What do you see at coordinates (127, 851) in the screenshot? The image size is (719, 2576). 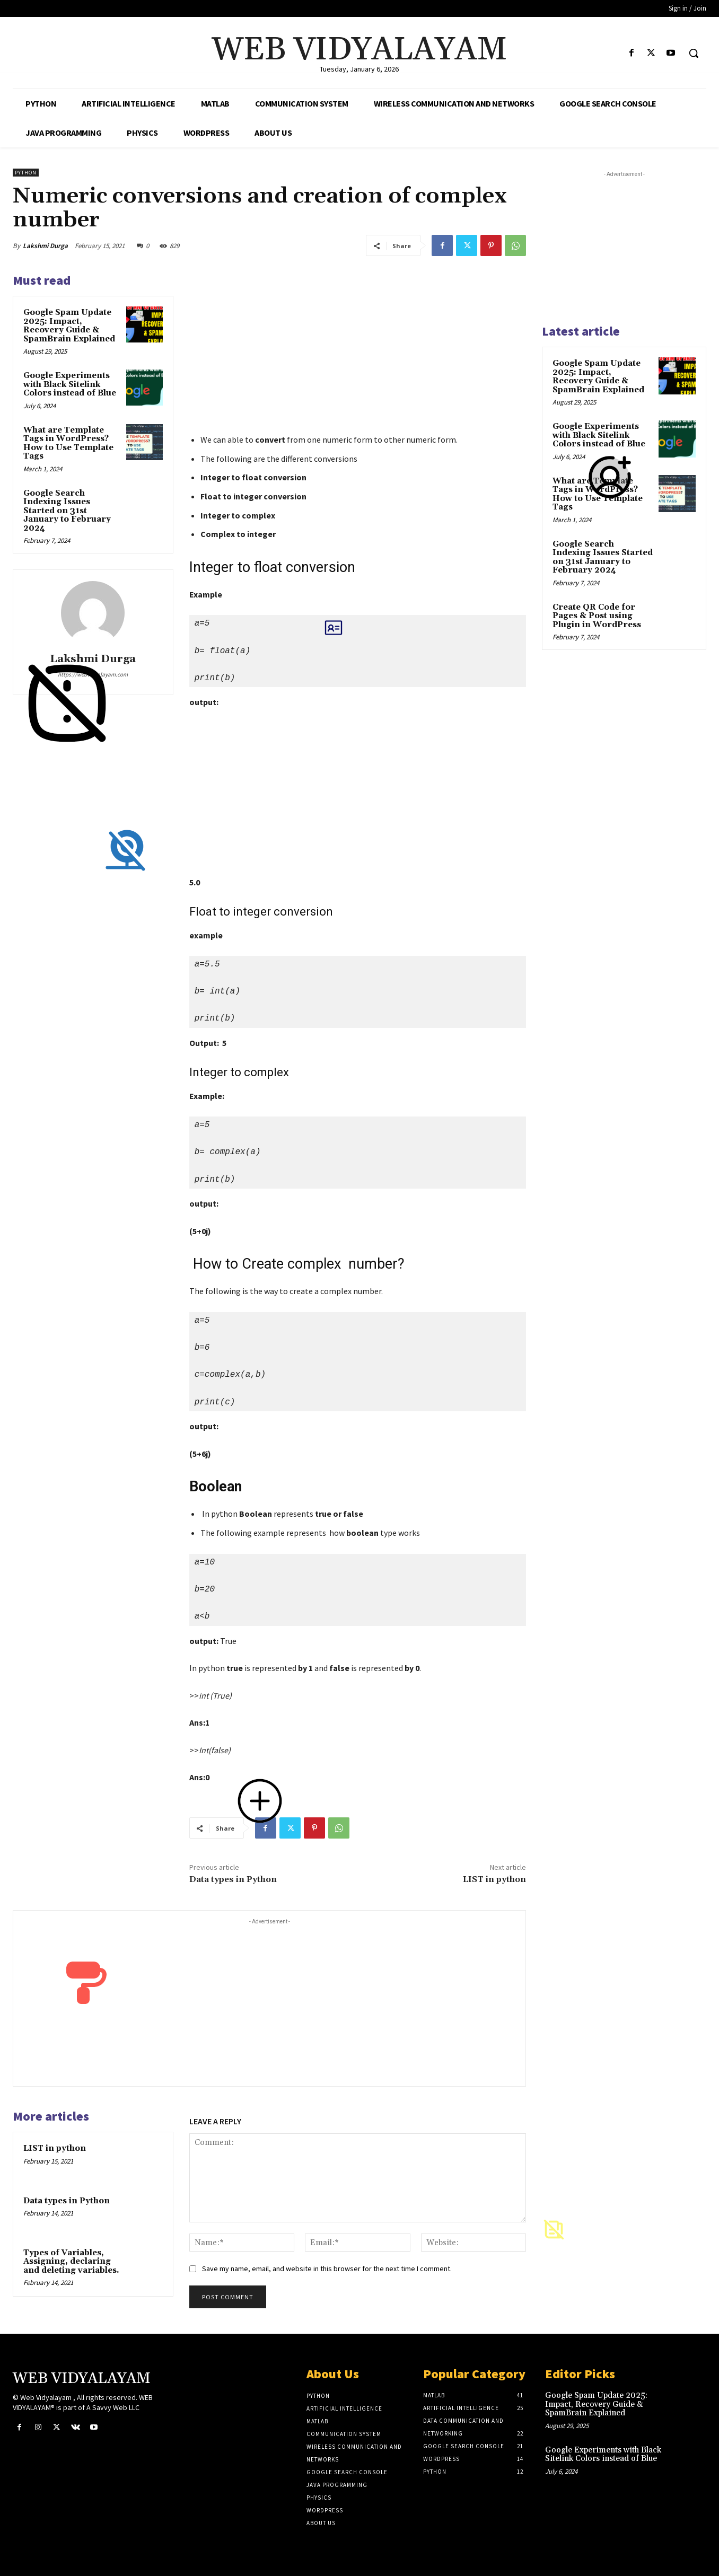 I see `camera is disabled or turned off` at bounding box center [127, 851].